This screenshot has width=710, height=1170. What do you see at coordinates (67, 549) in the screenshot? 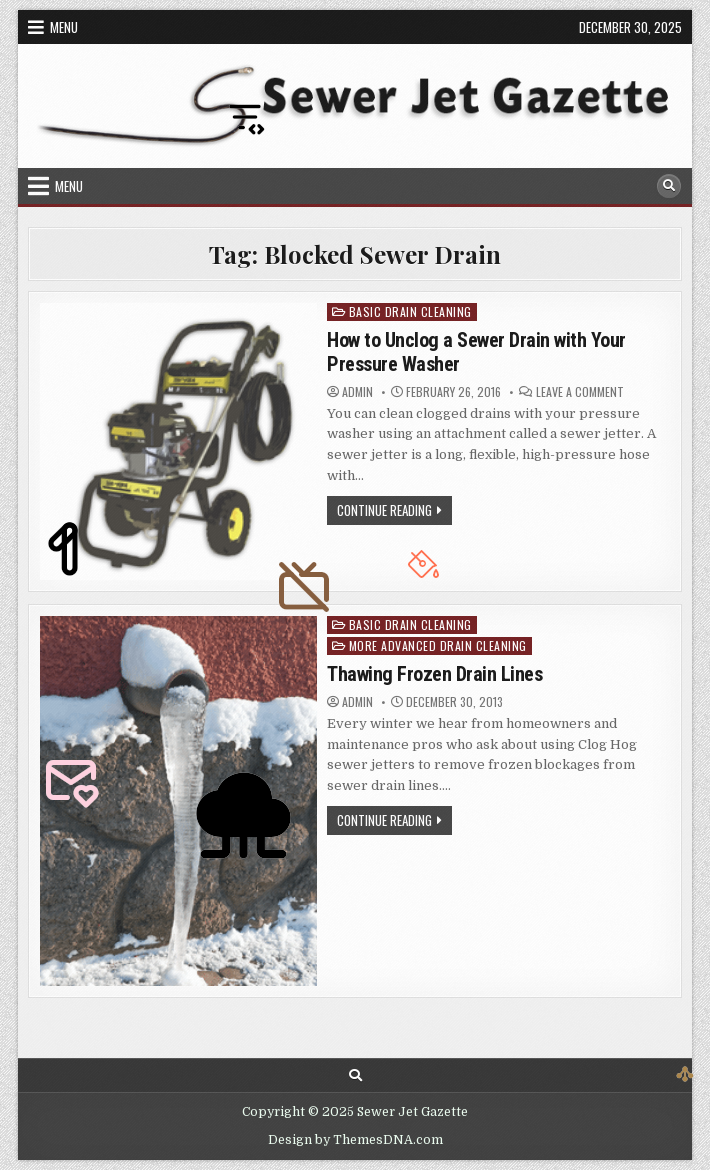
I see `access google one subscription settings` at bounding box center [67, 549].